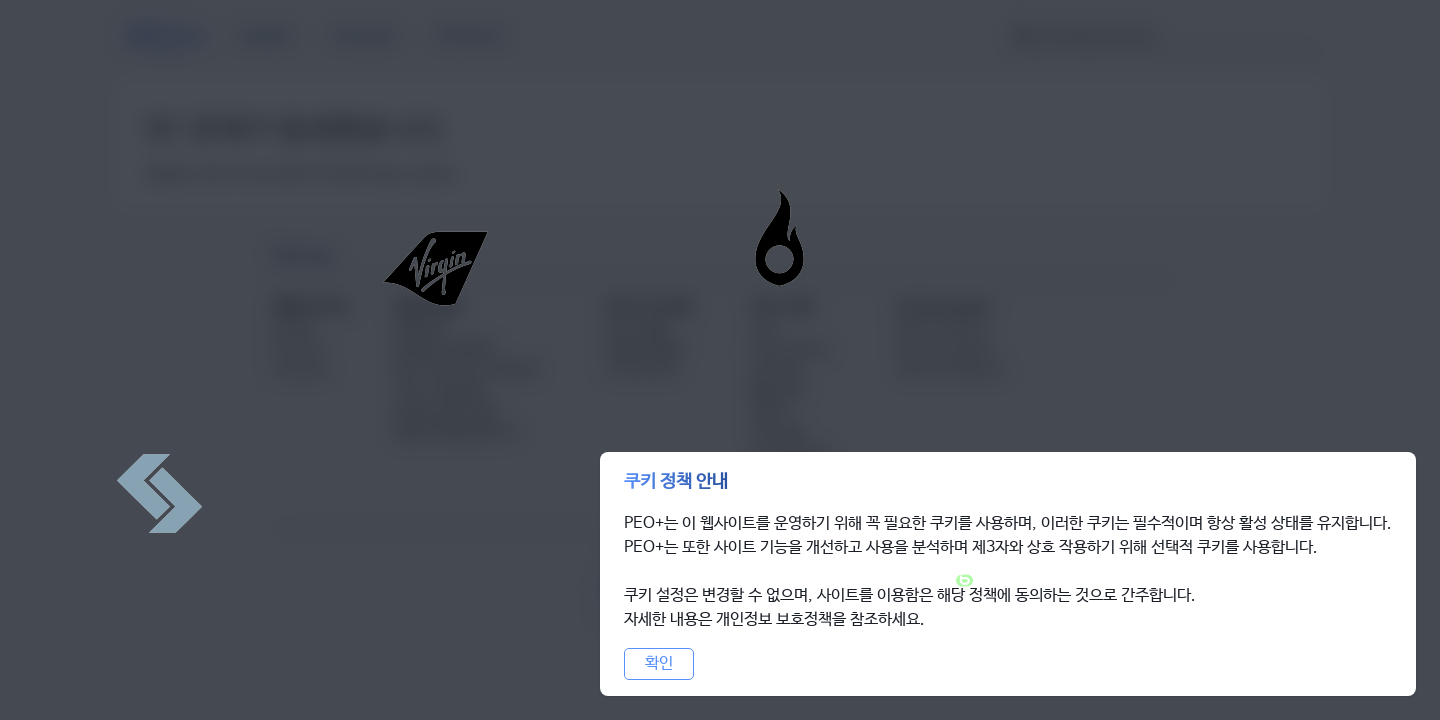 This screenshot has height=720, width=1440. What do you see at coordinates (435, 268) in the screenshot?
I see `virgin atlantic airline logo` at bounding box center [435, 268].